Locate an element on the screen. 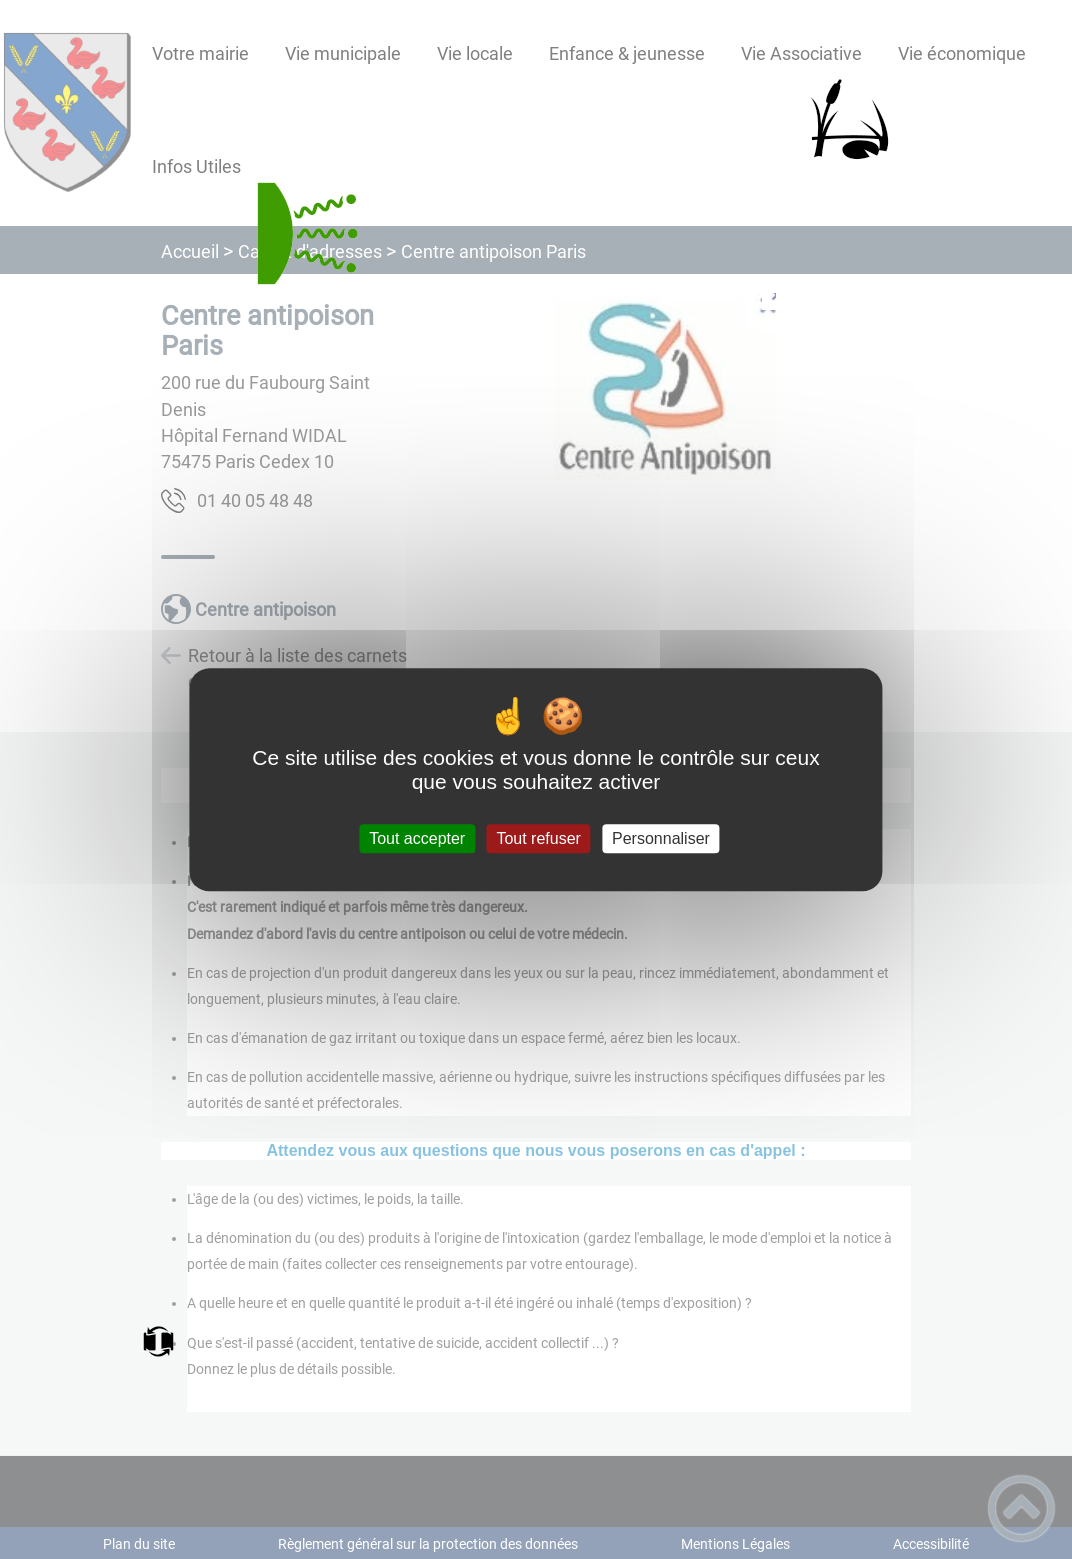 This screenshot has height=1559, width=1072. swap or exchange cards is located at coordinates (158, 1341).